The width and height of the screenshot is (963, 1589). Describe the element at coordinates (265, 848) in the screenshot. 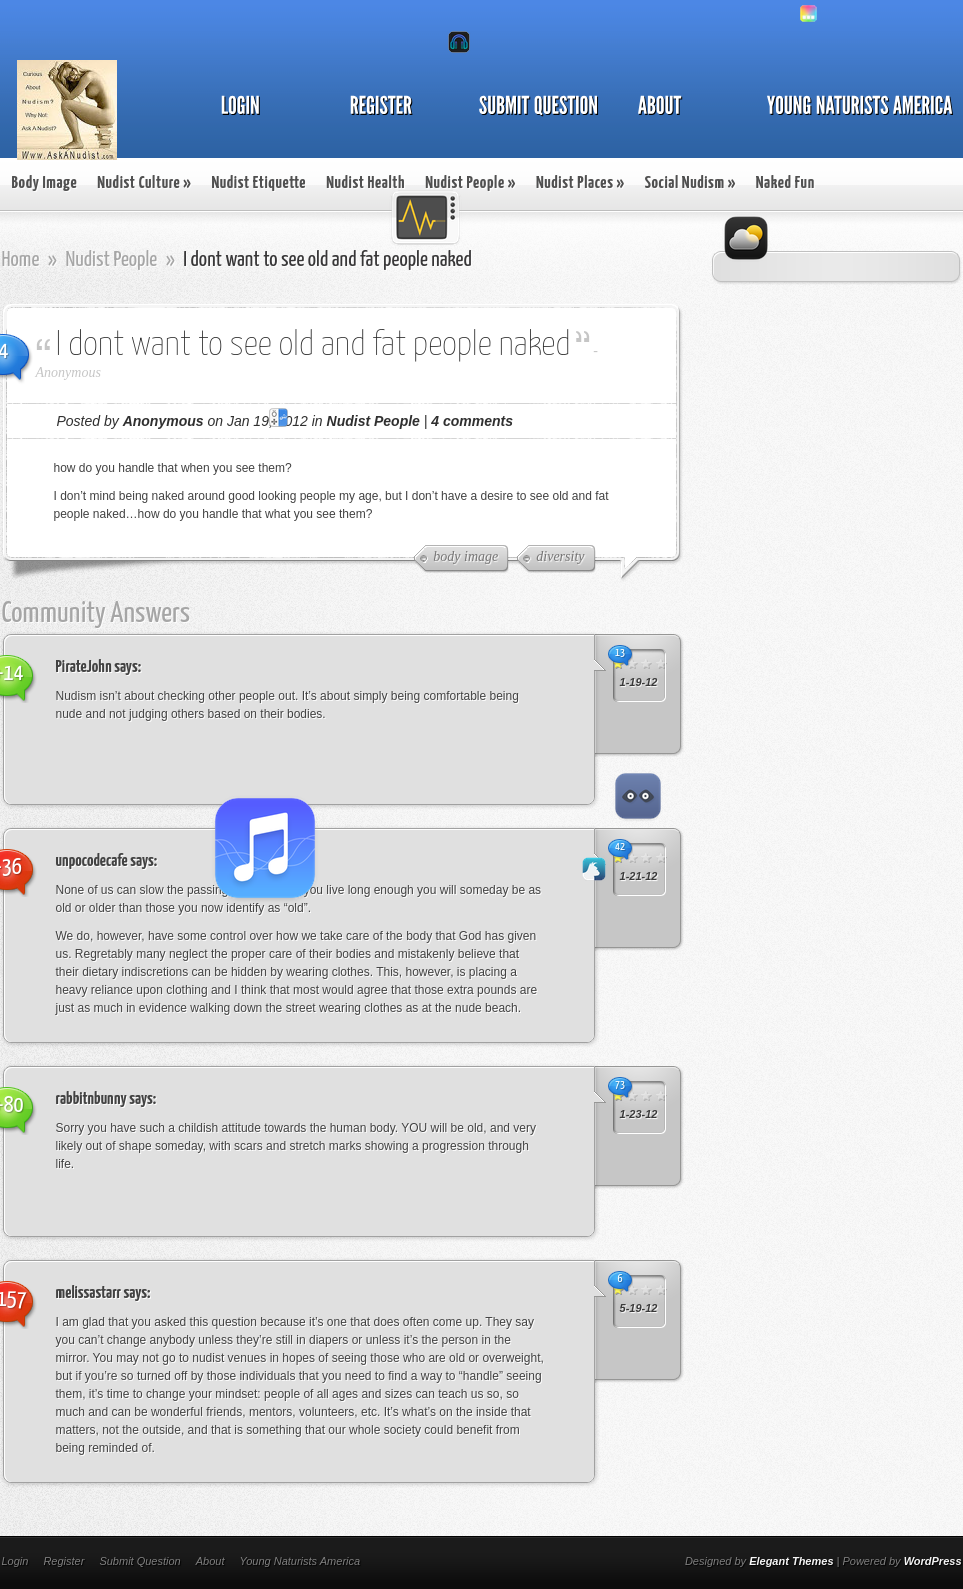

I see `open audacity audio editor` at that location.